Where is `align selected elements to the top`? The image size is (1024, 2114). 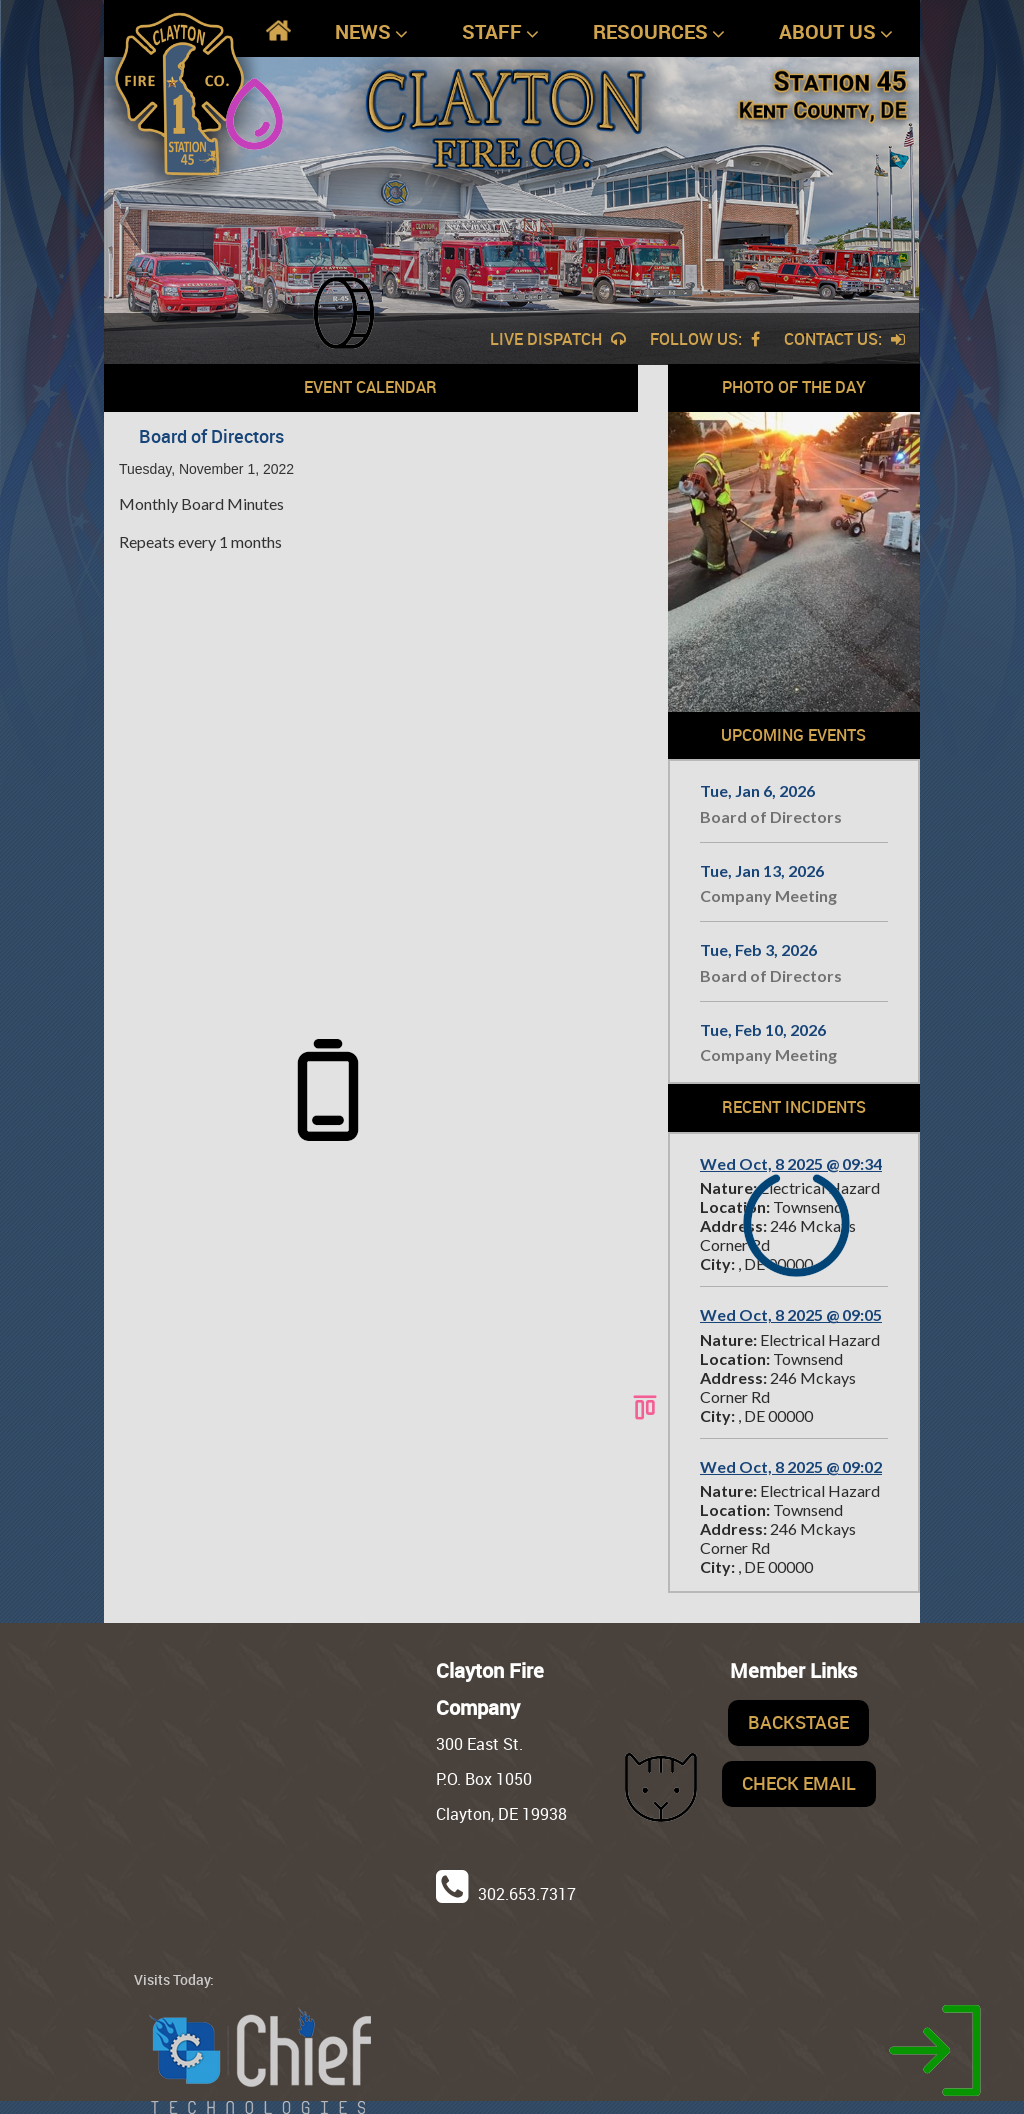
align selected elements to the top is located at coordinates (645, 1407).